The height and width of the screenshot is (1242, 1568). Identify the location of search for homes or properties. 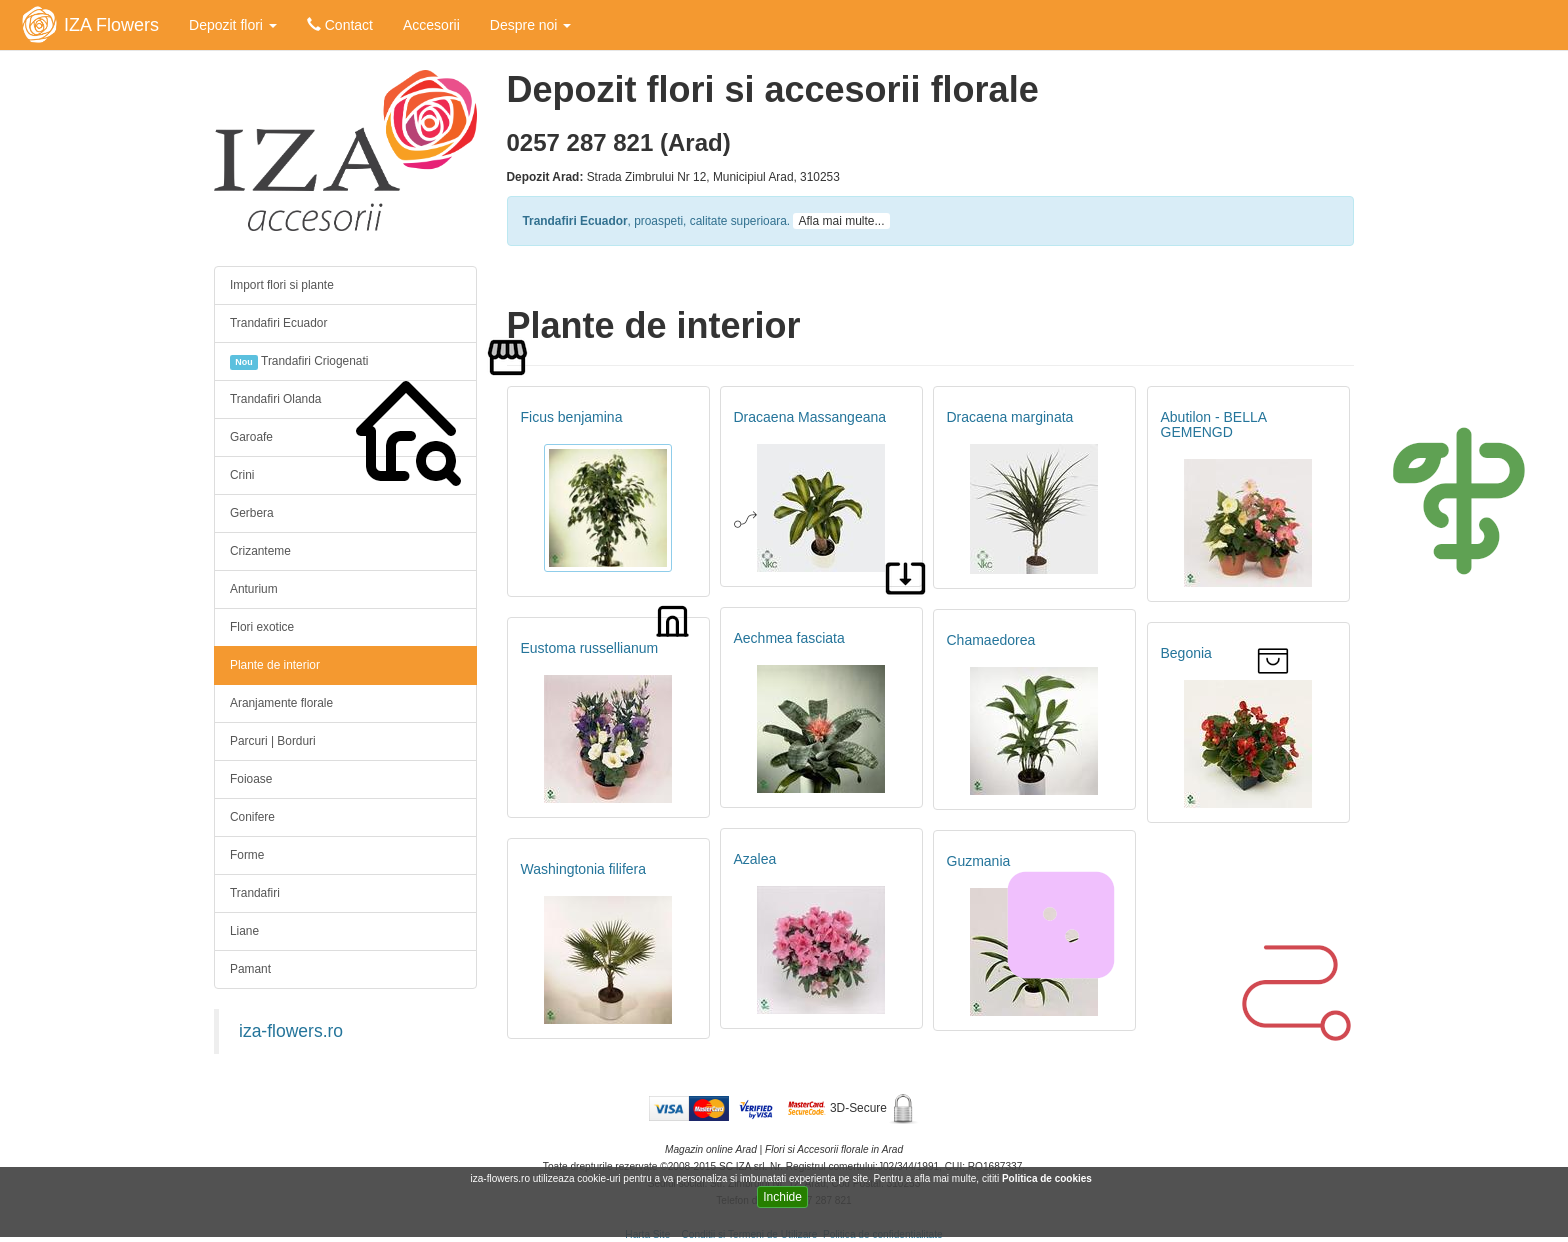
(406, 431).